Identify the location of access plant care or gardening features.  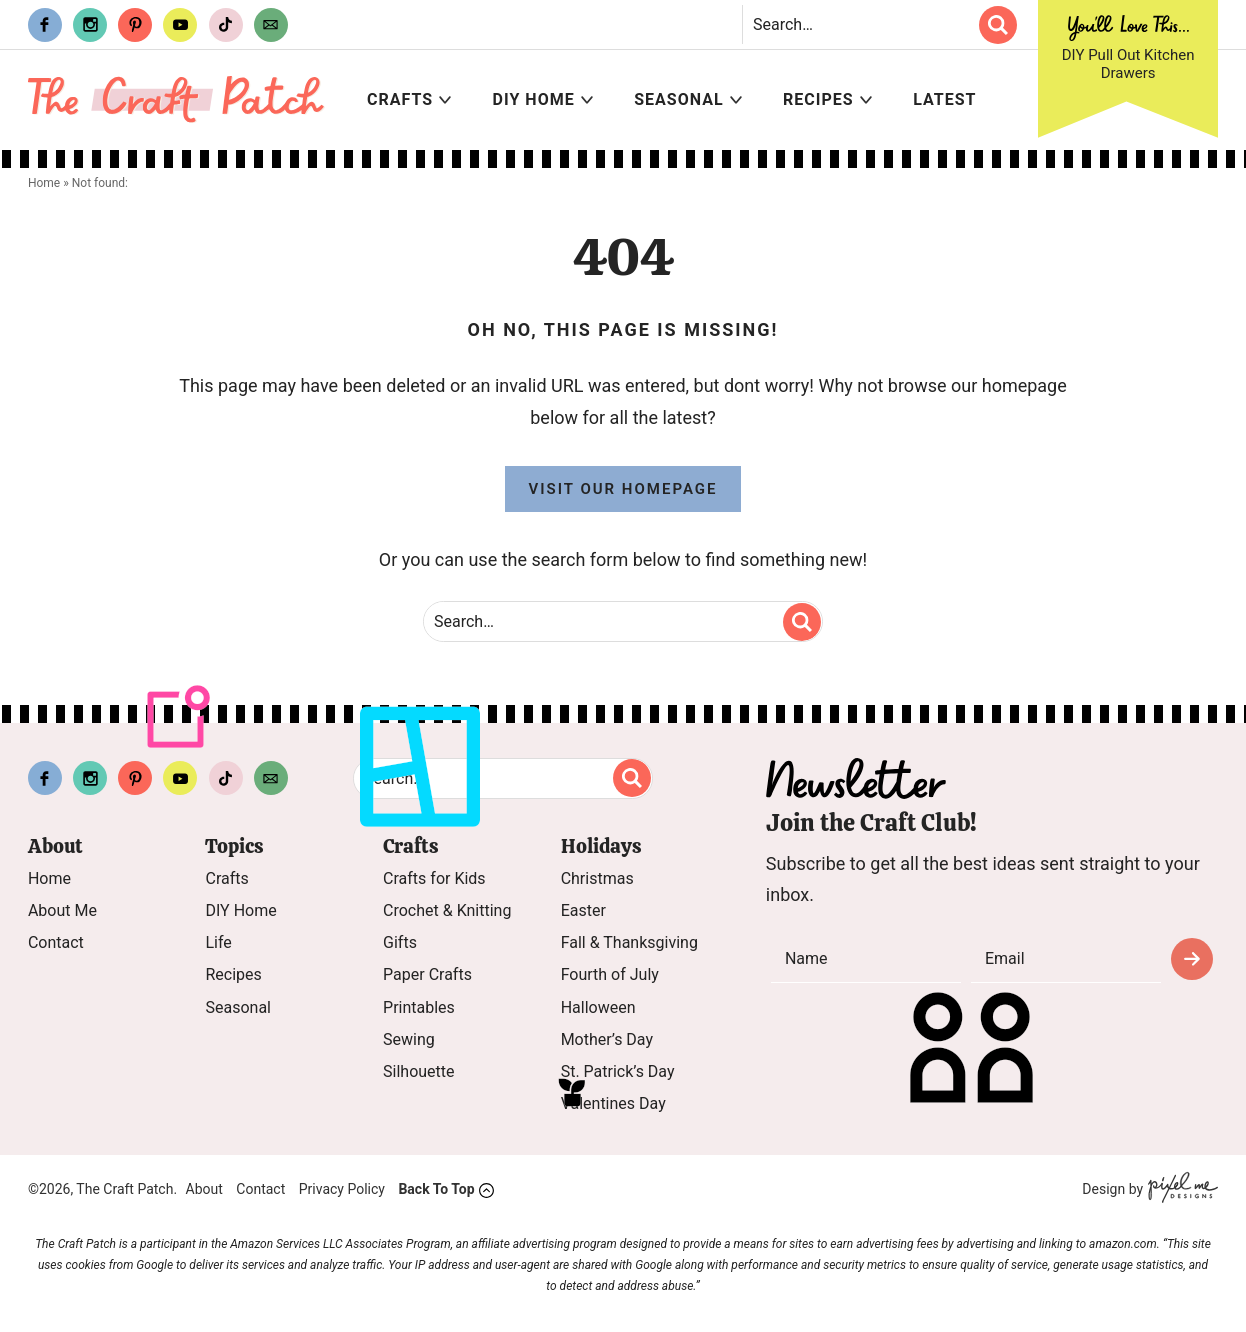
(572, 1092).